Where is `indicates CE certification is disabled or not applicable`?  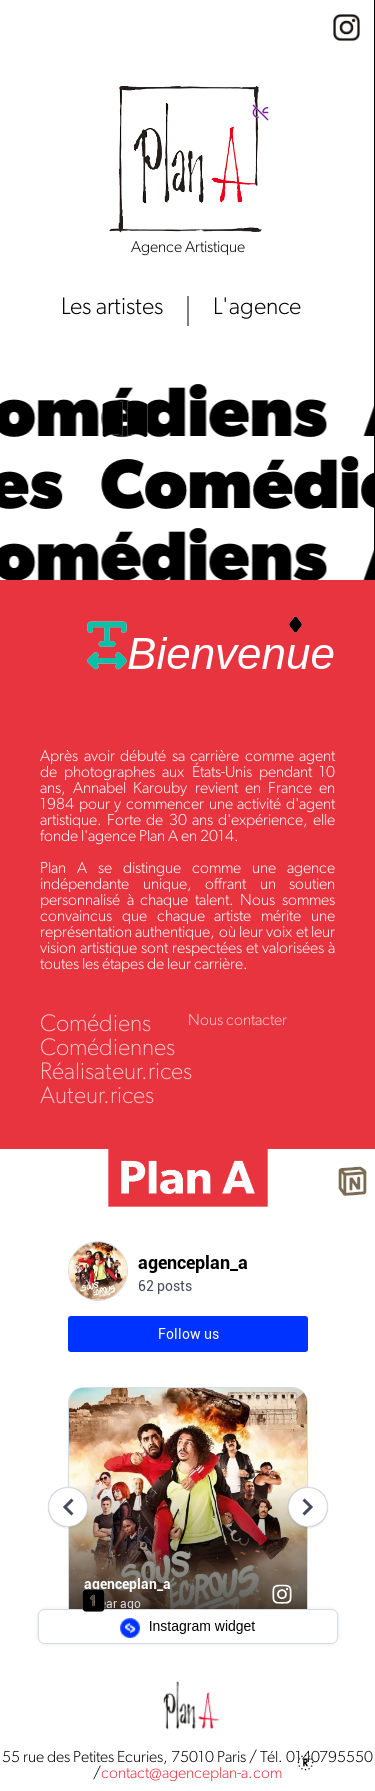
indicates CE certification is disabled or not applicable is located at coordinates (260, 112).